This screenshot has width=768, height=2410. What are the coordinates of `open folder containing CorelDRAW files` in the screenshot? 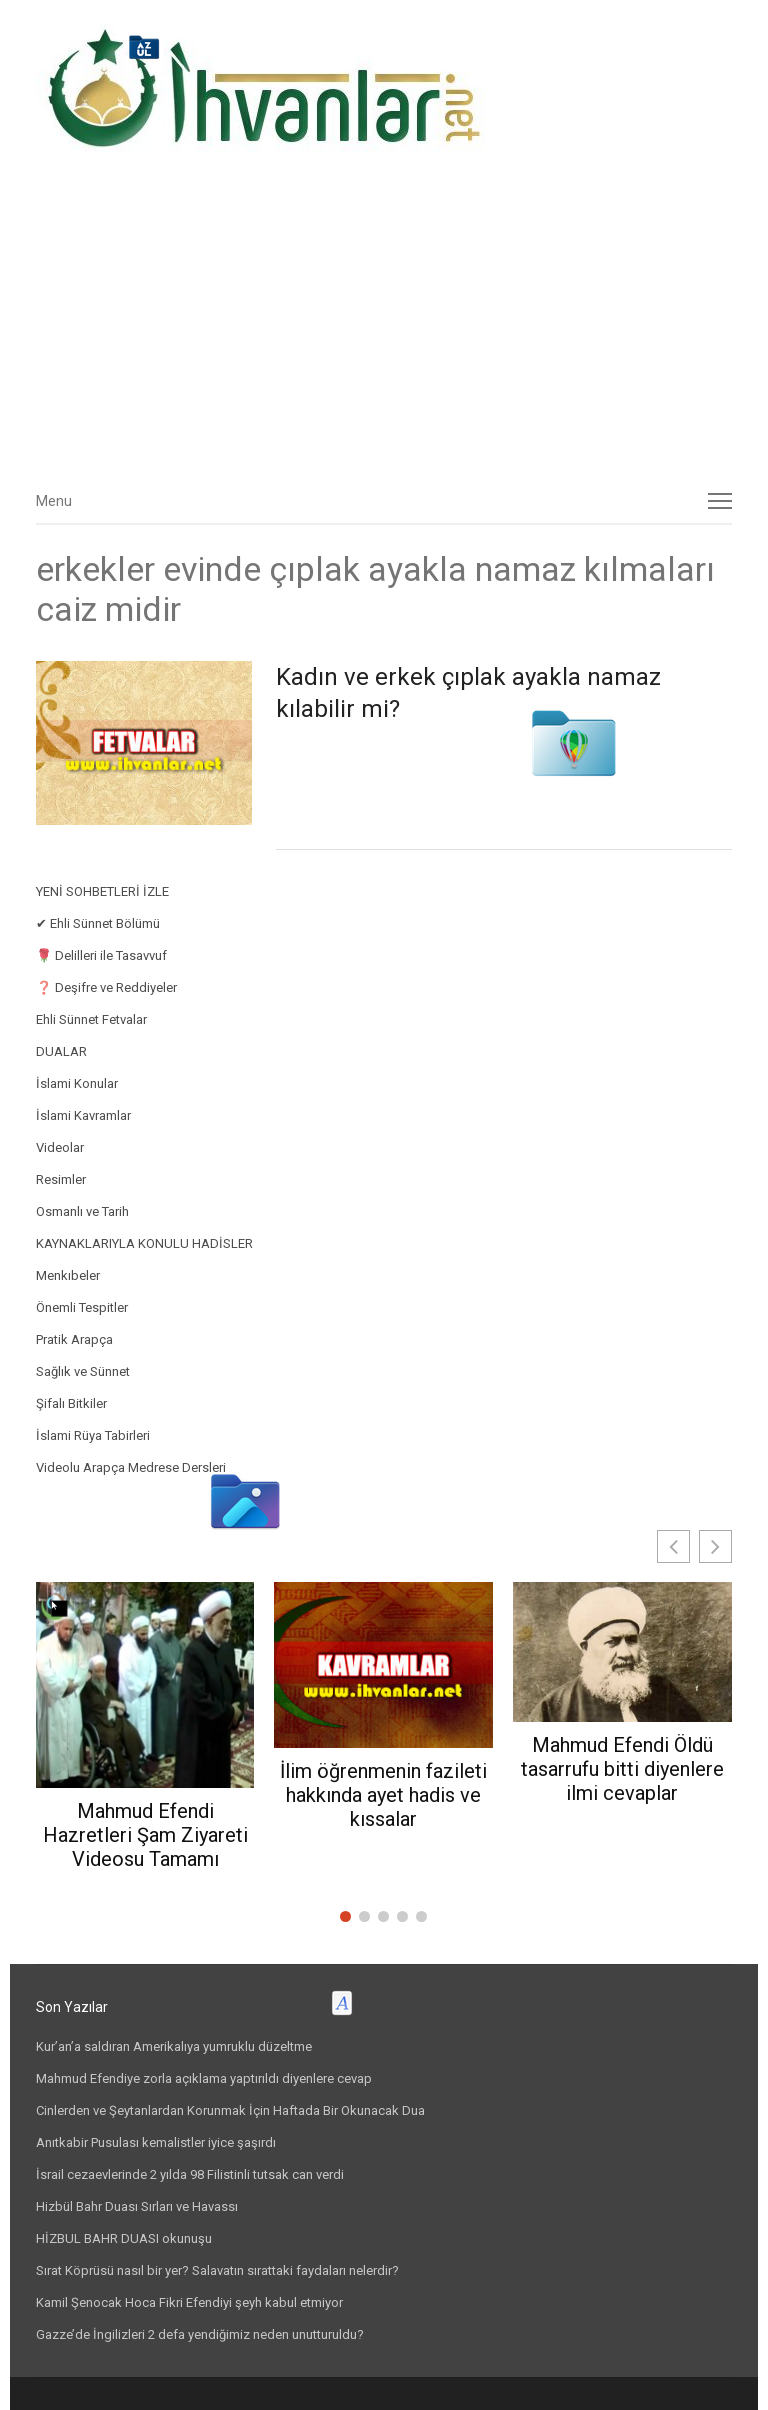 It's located at (573, 745).